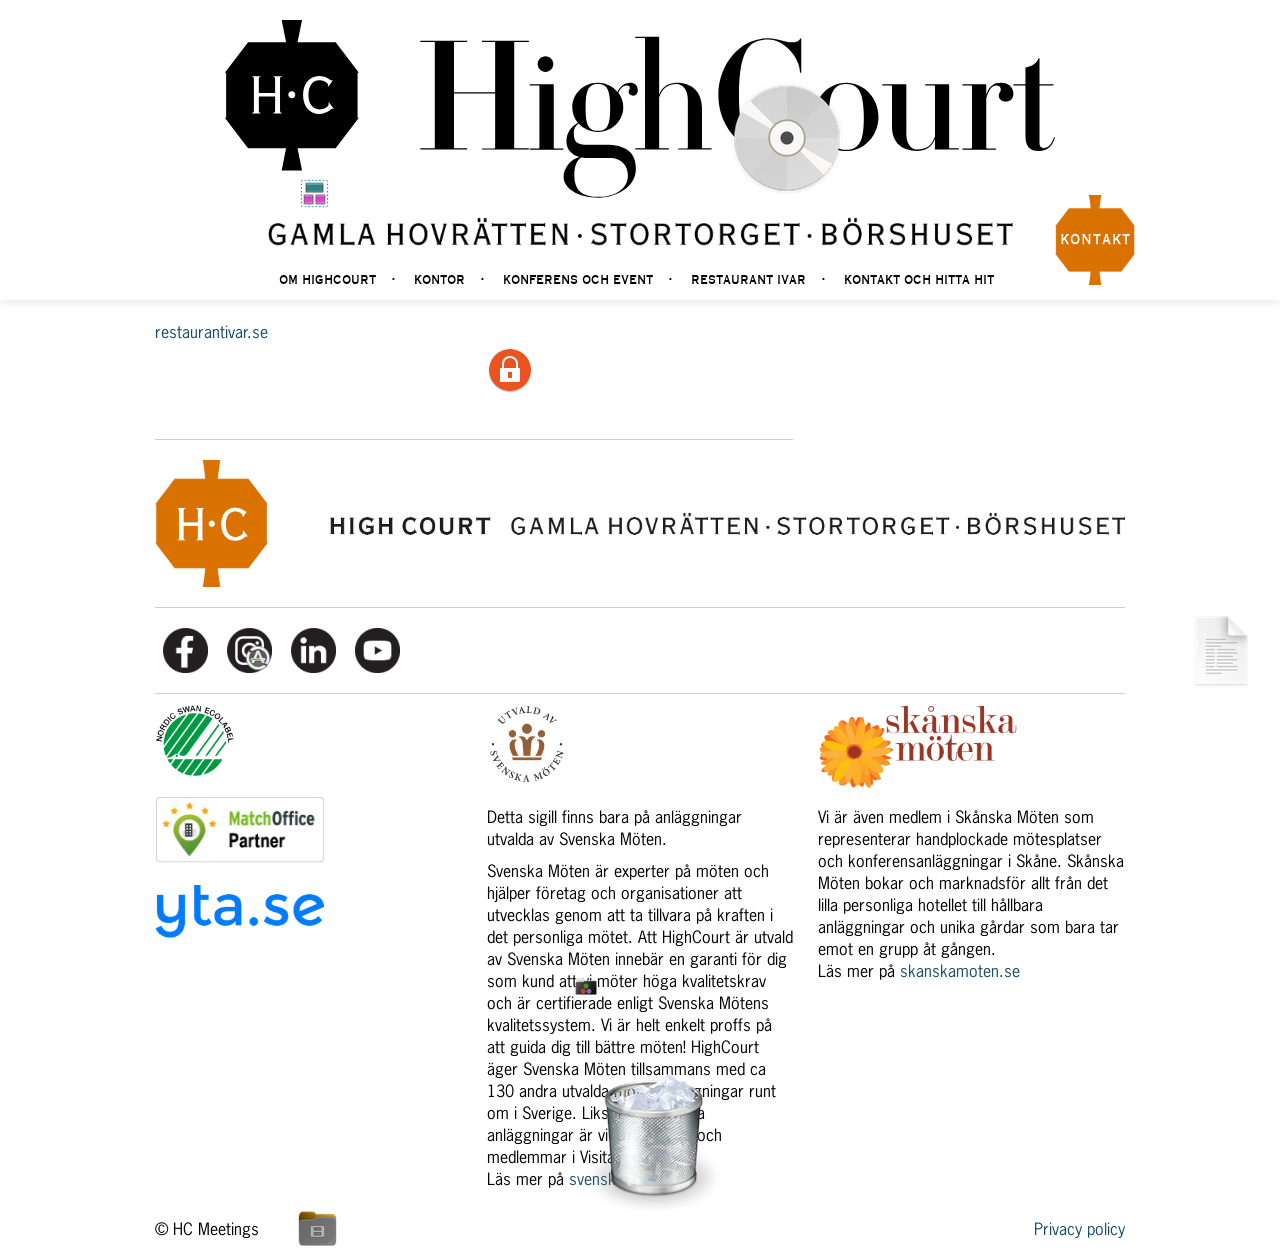 Image resolution: width=1280 pixels, height=1250 pixels. What do you see at coordinates (510, 370) in the screenshot?
I see `indicates a file or folder is read-only` at bounding box center [510, 370].